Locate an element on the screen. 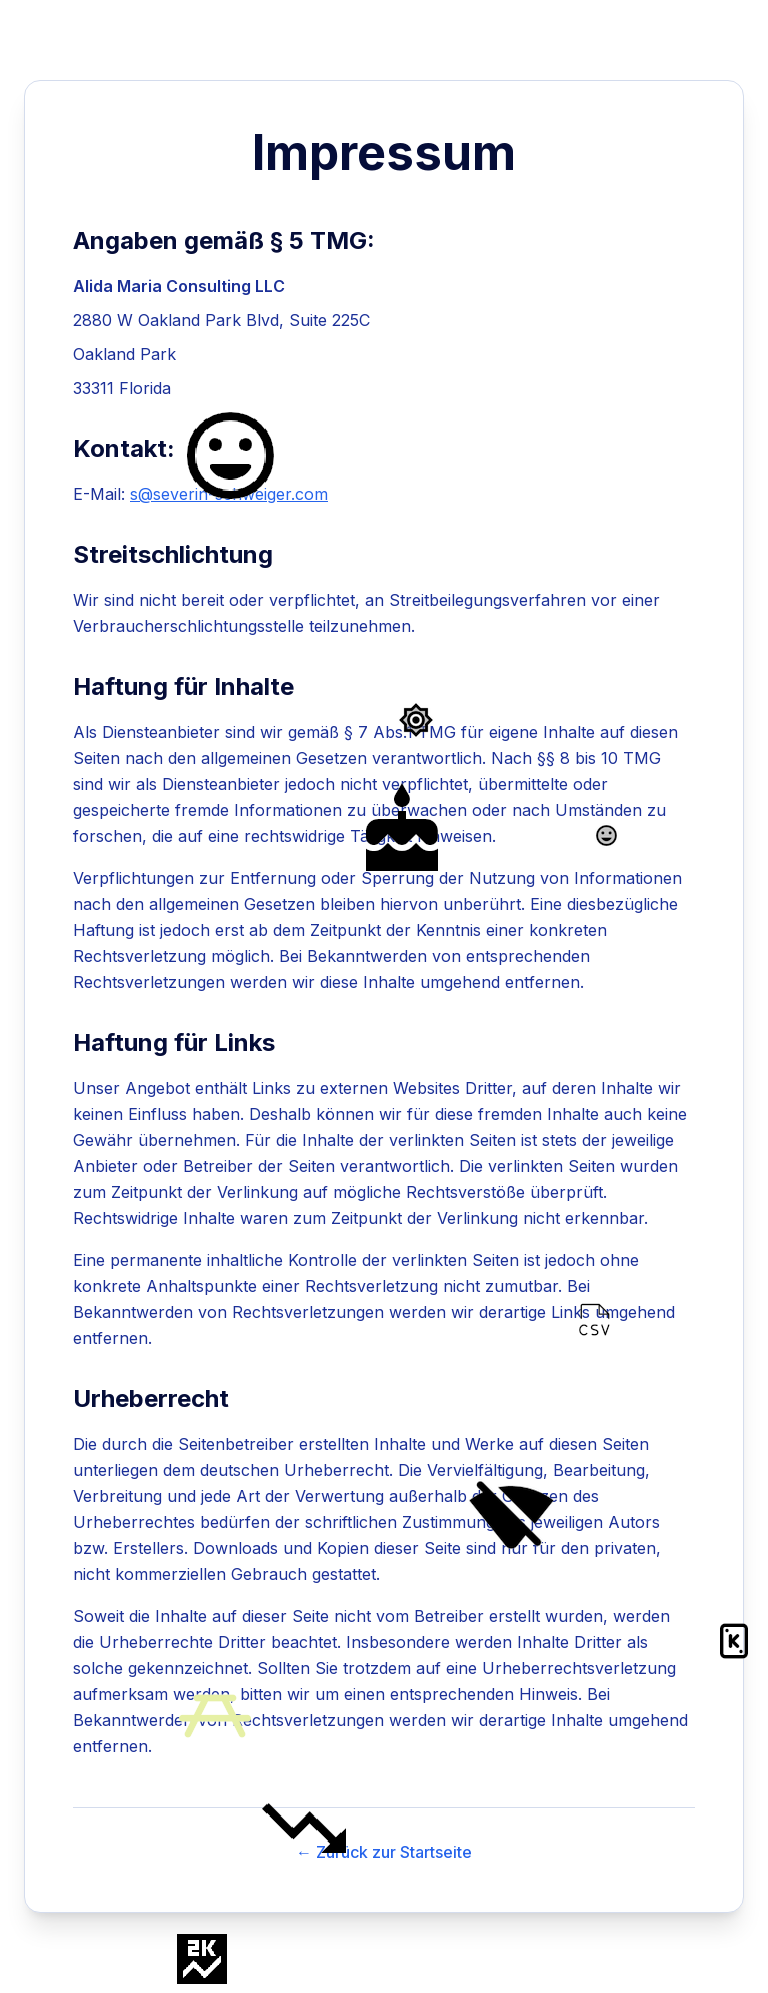  find nearby picnic areas is located at coordinates (215, 1716).